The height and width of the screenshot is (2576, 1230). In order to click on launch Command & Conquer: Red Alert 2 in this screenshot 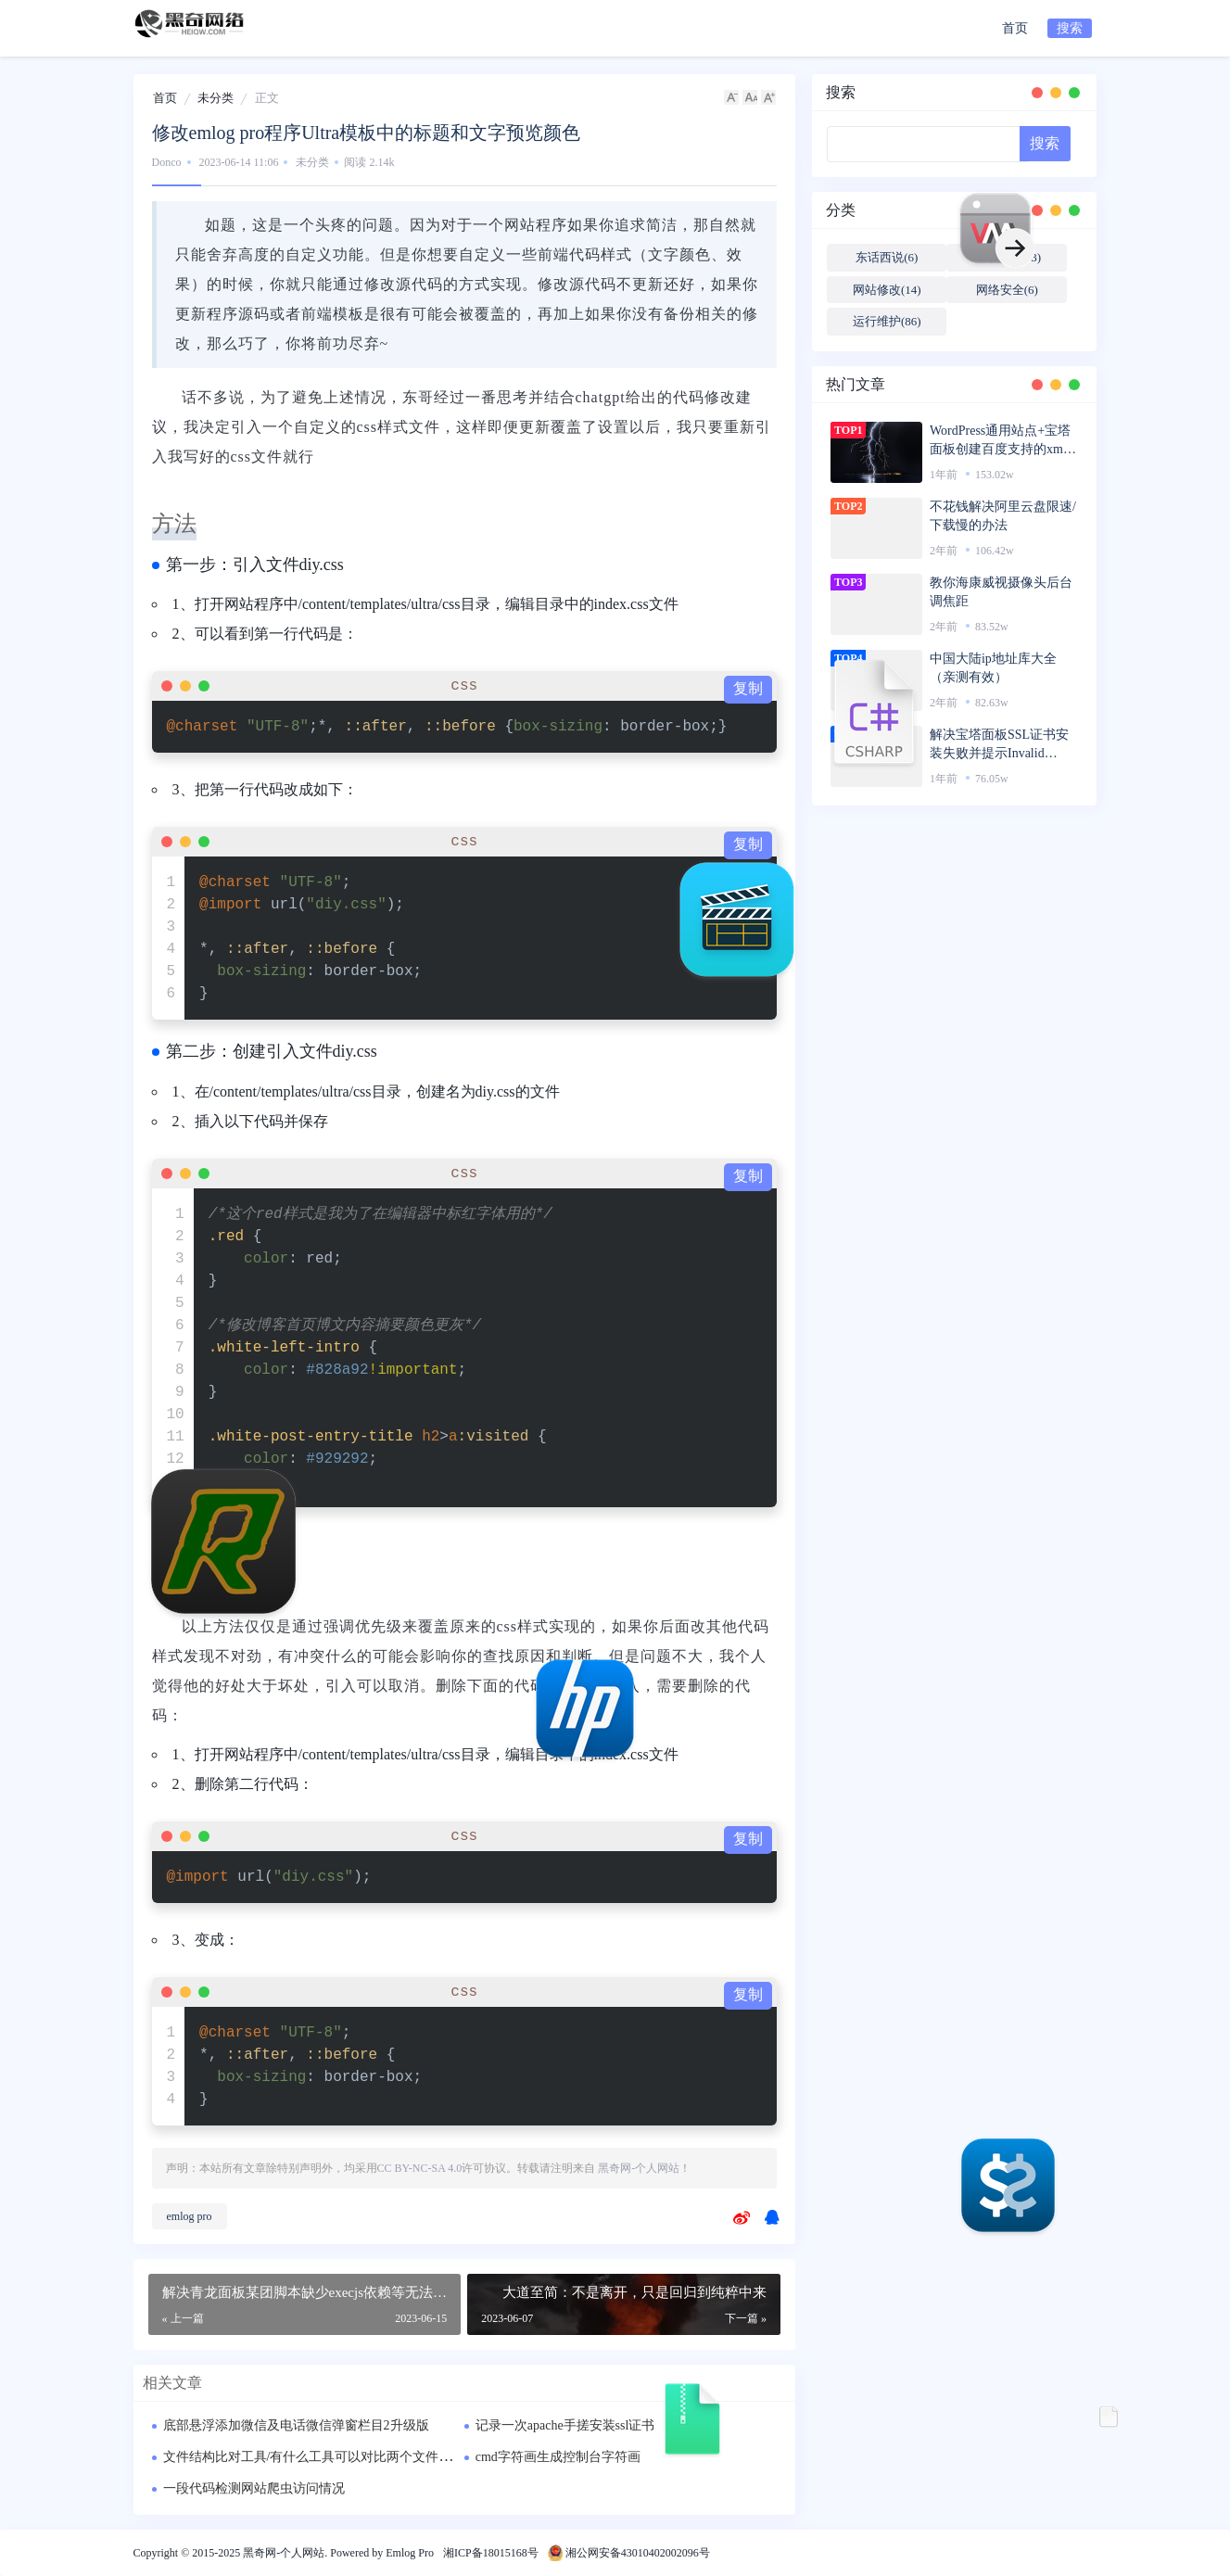, I will do `click(223, 1542)`.